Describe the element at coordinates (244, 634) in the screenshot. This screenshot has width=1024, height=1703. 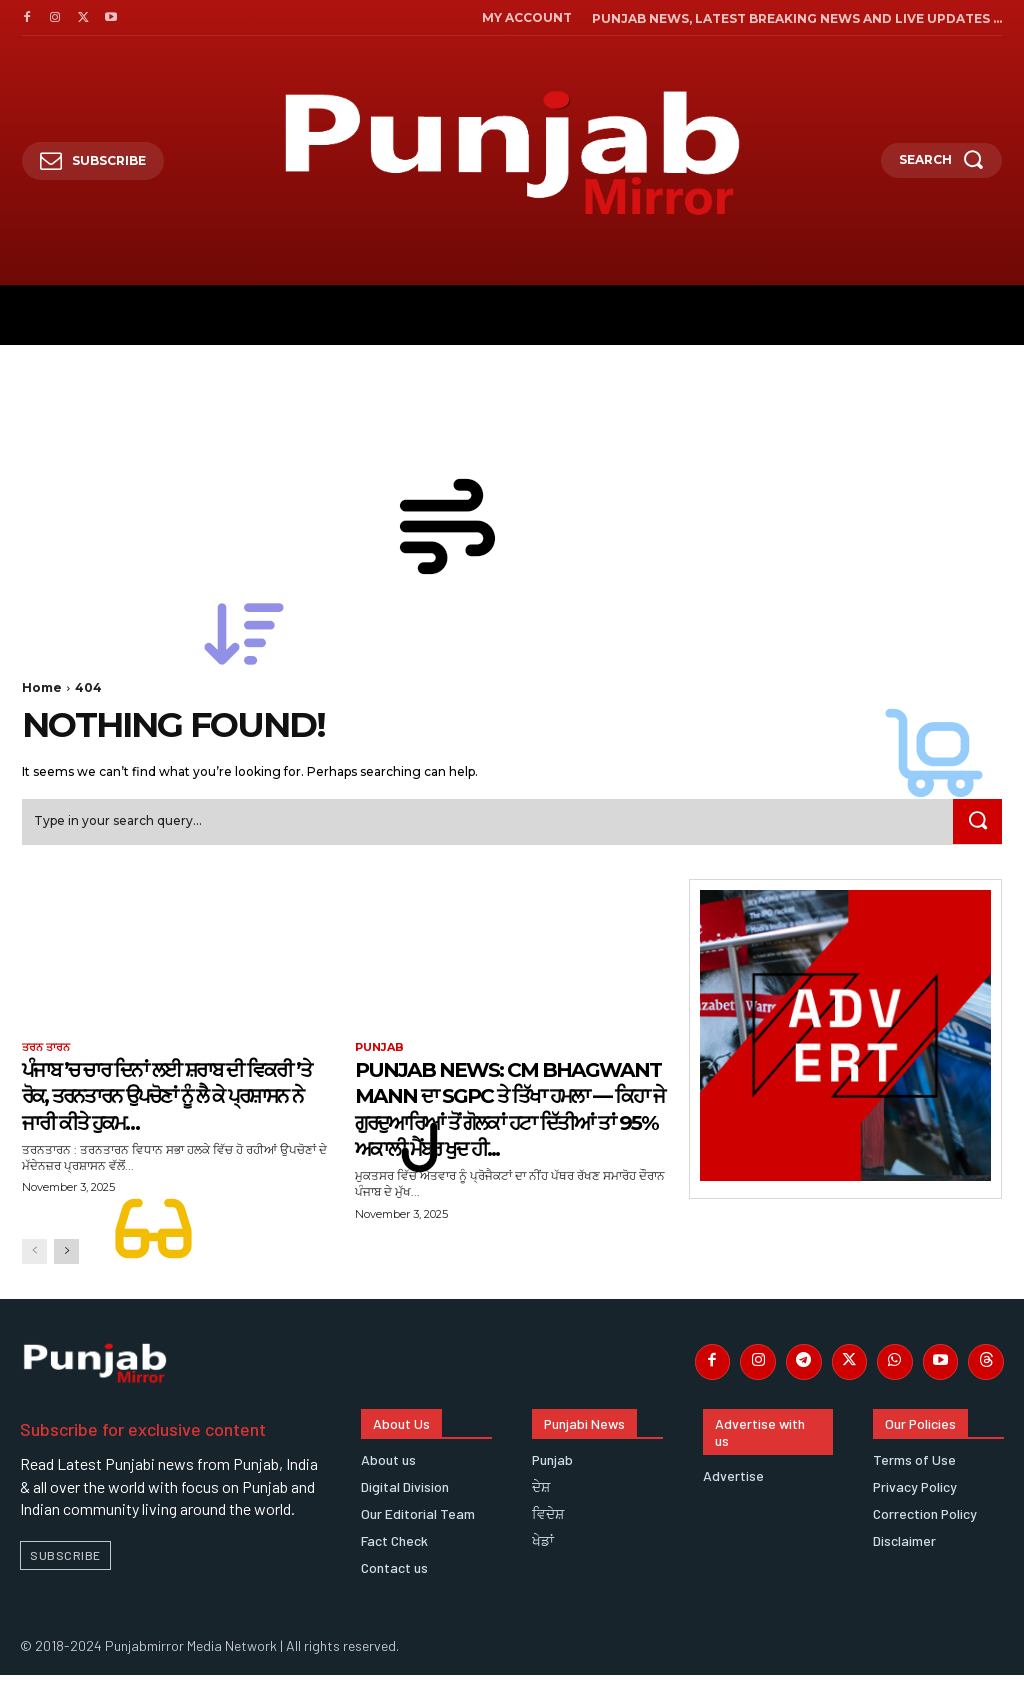
I see `sort items in ascending order` at that location.